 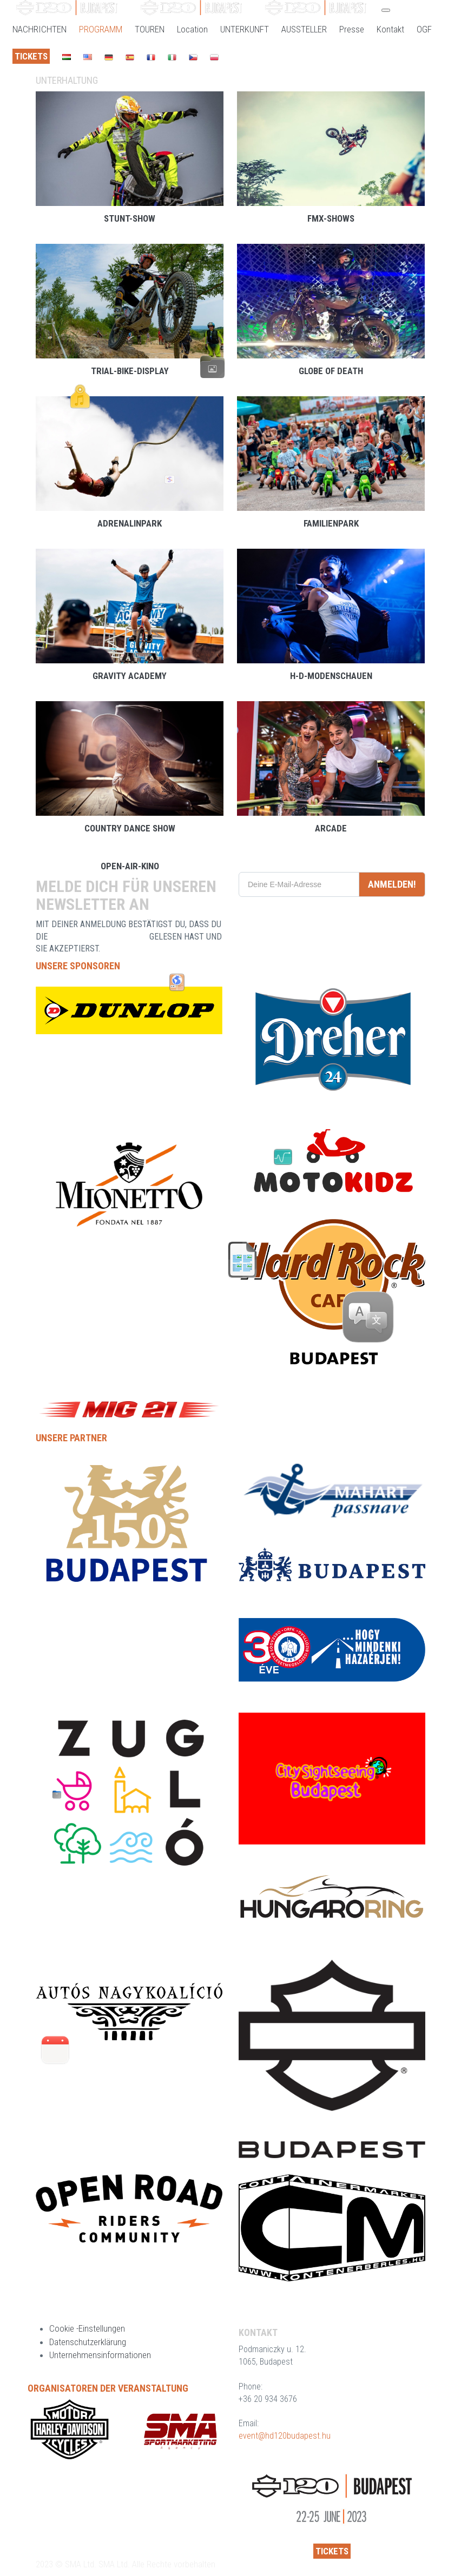 What do you see at coordinates (169, 479) in the screenshot?
I see `compressed SVG vector image file` at bounding box center [169, 479].